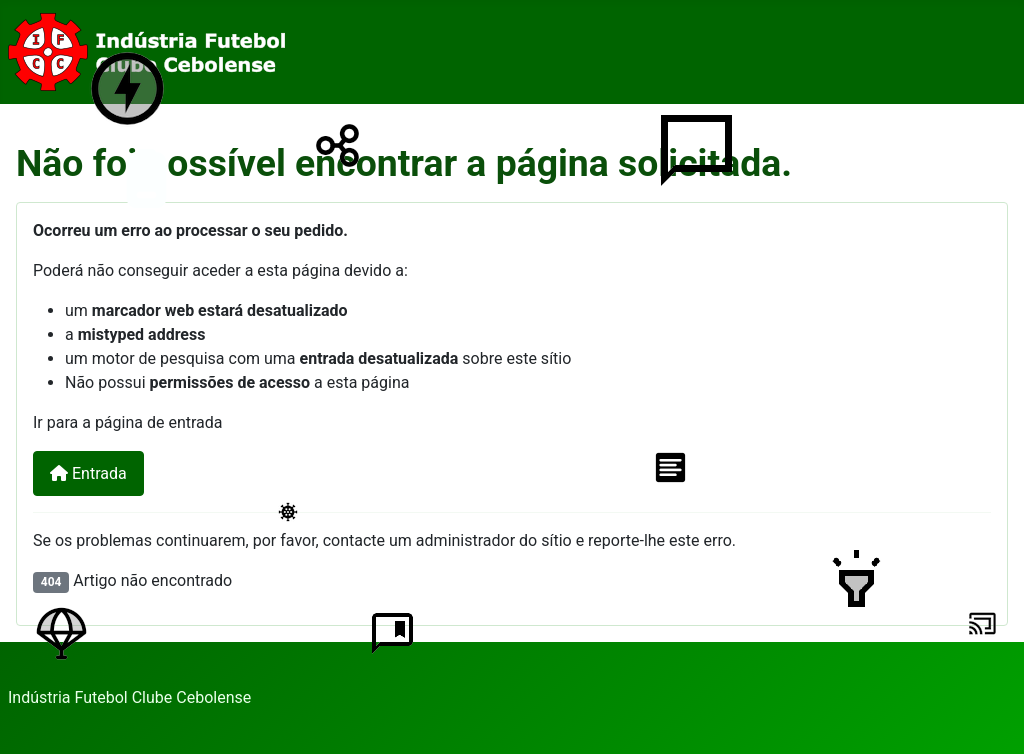 This screenshot has height=754, width=1024. What do you see at coordinates (288, 512) in the screenshot?
I see `view coronavirus or COVID-19 related information` at bounding box center [288, 512].